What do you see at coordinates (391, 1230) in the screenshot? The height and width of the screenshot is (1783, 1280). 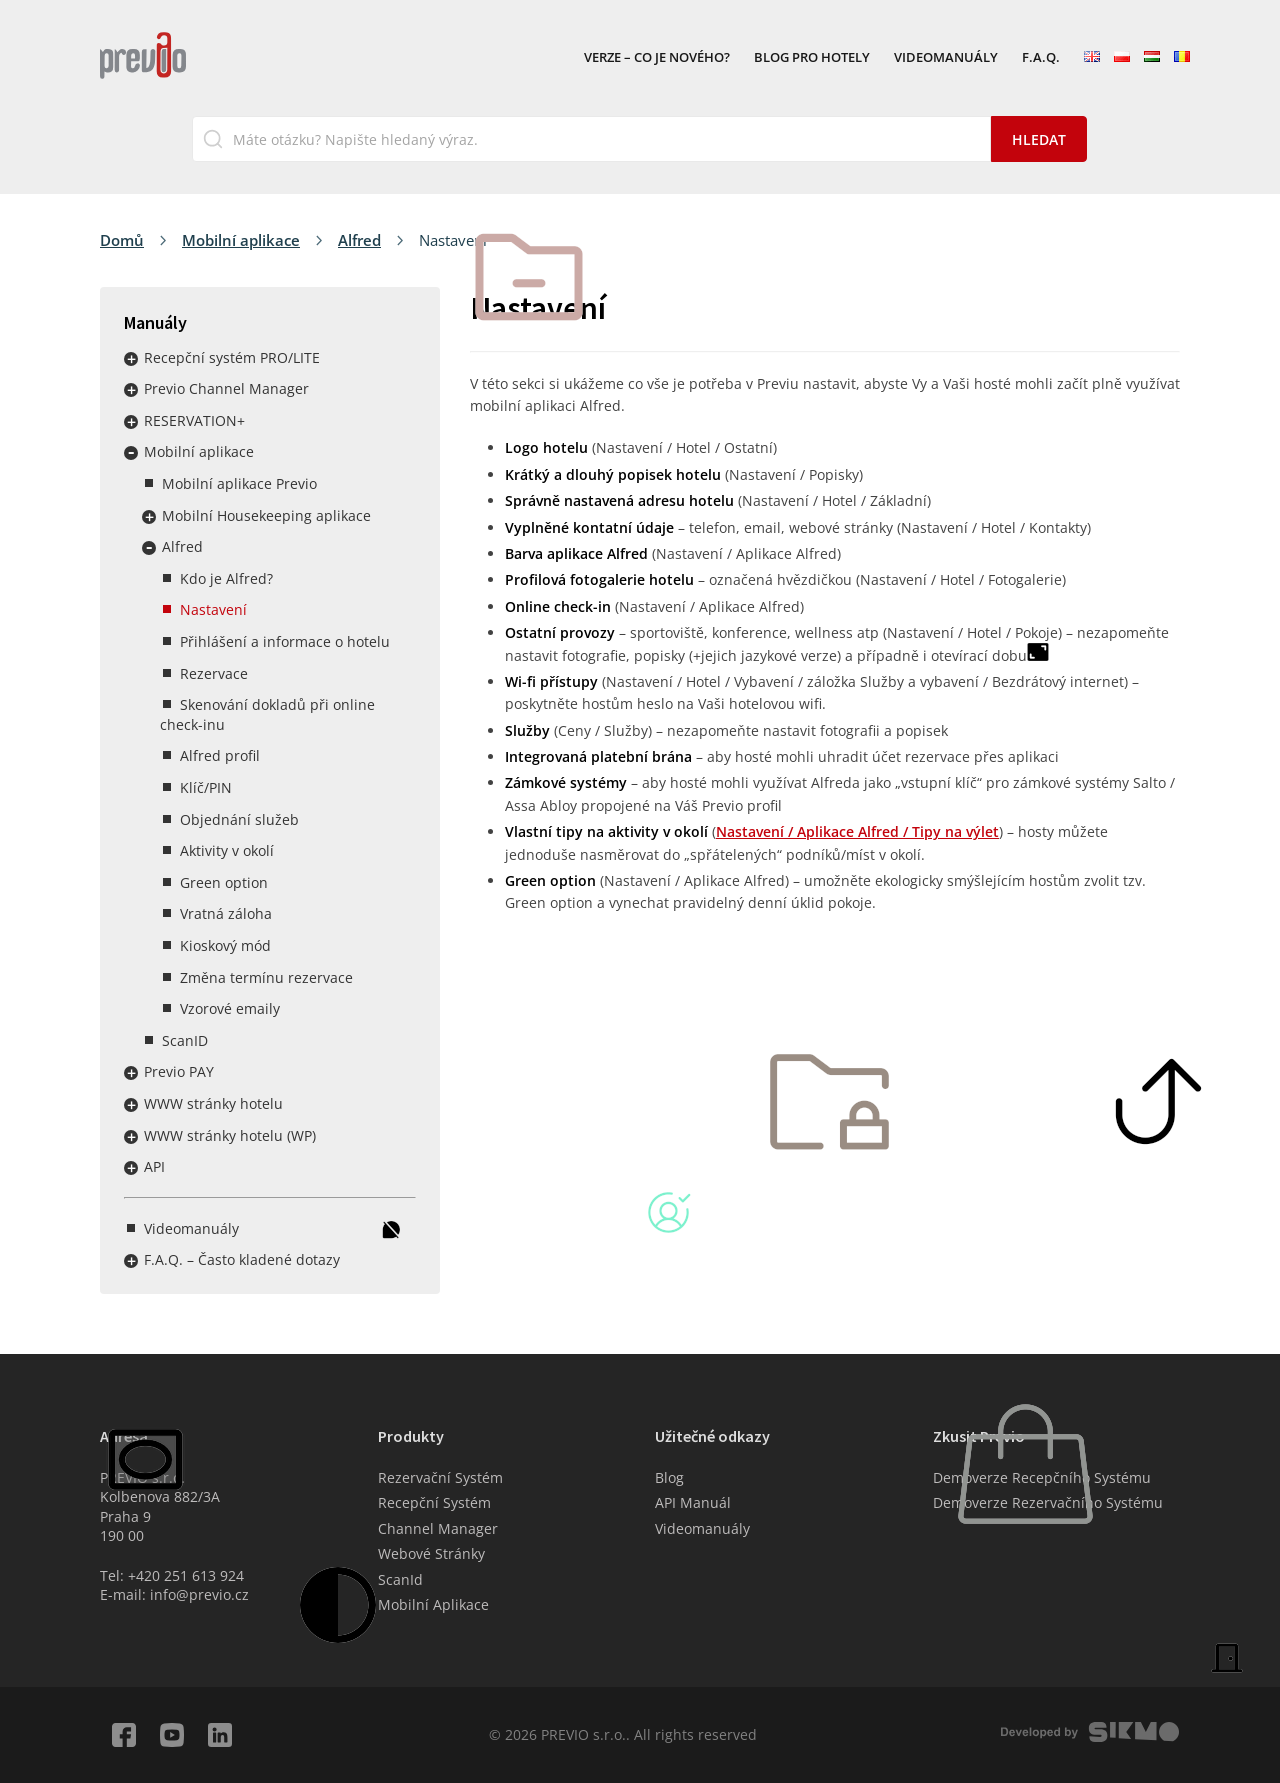 I see `mute or disable chat notifications` at bounding box center [391, 1230].